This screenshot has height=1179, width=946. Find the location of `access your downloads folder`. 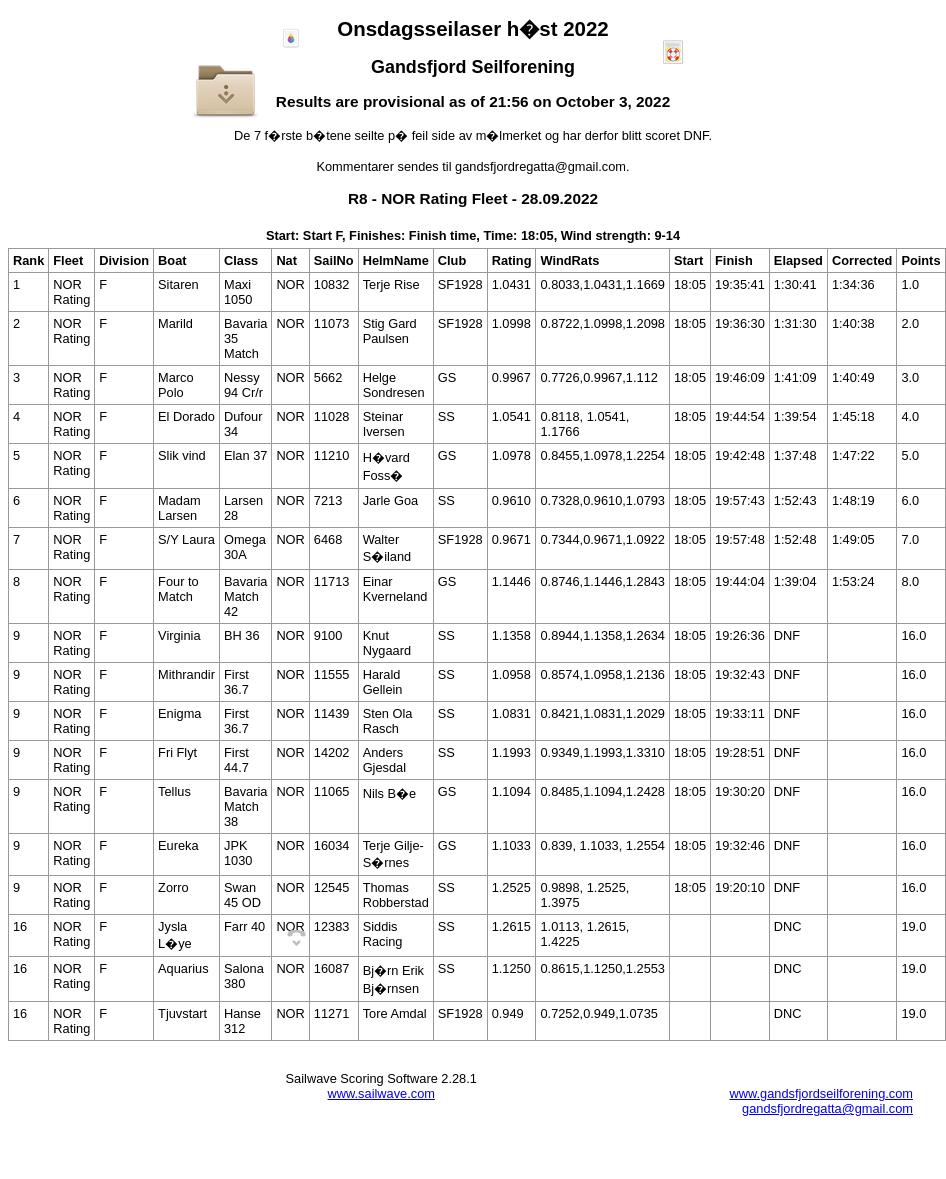

access your downloads folder is located at coordinates (225, 93).